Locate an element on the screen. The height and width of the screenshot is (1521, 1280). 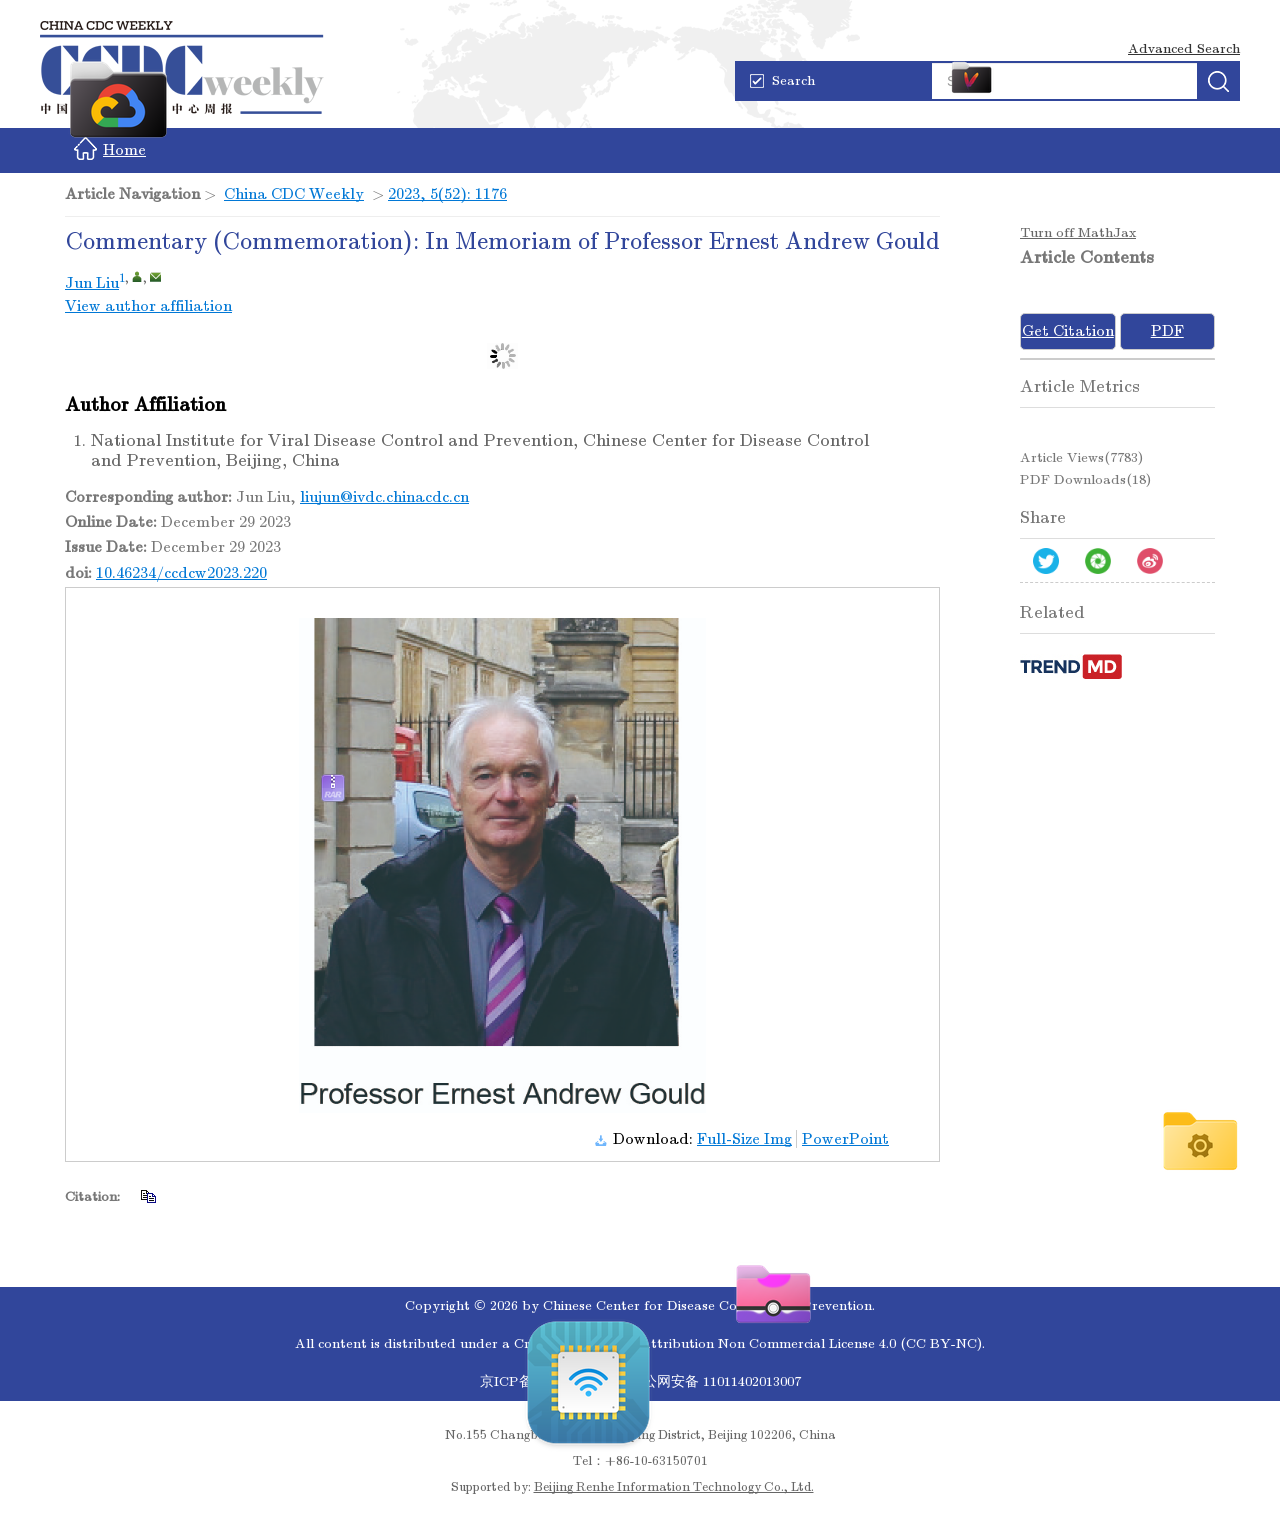
open google cloud platform project folder is located at coordinates (118, 102).